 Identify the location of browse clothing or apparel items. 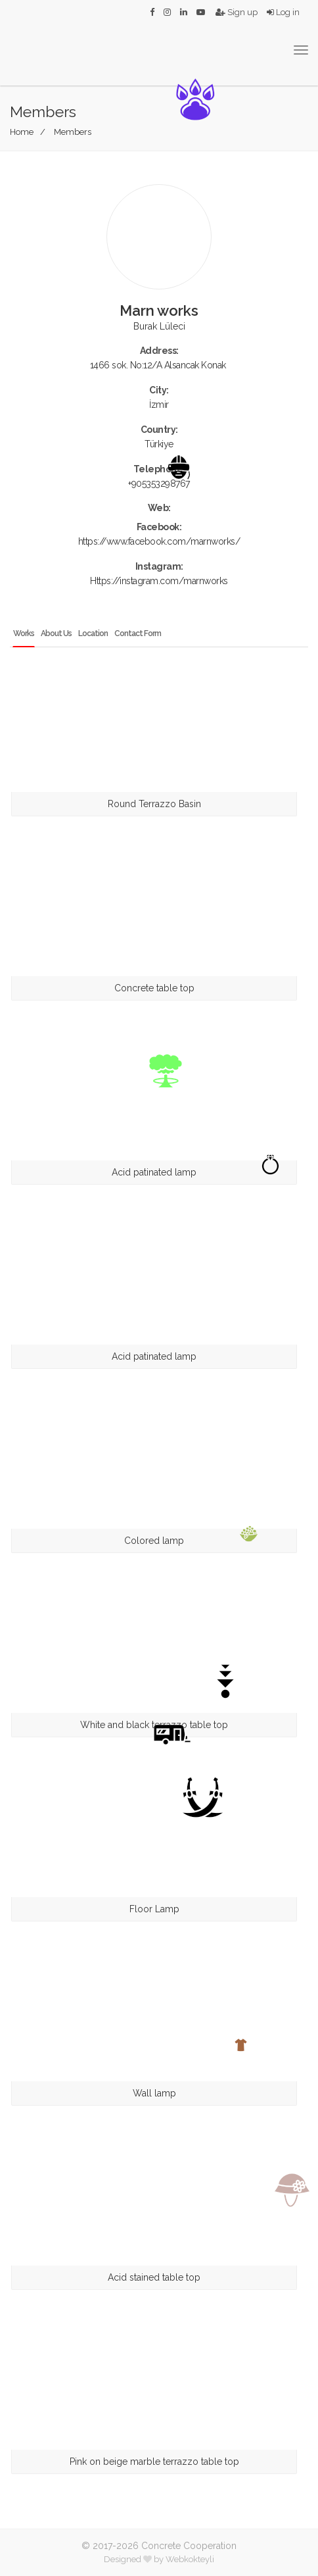
(240, 2044).